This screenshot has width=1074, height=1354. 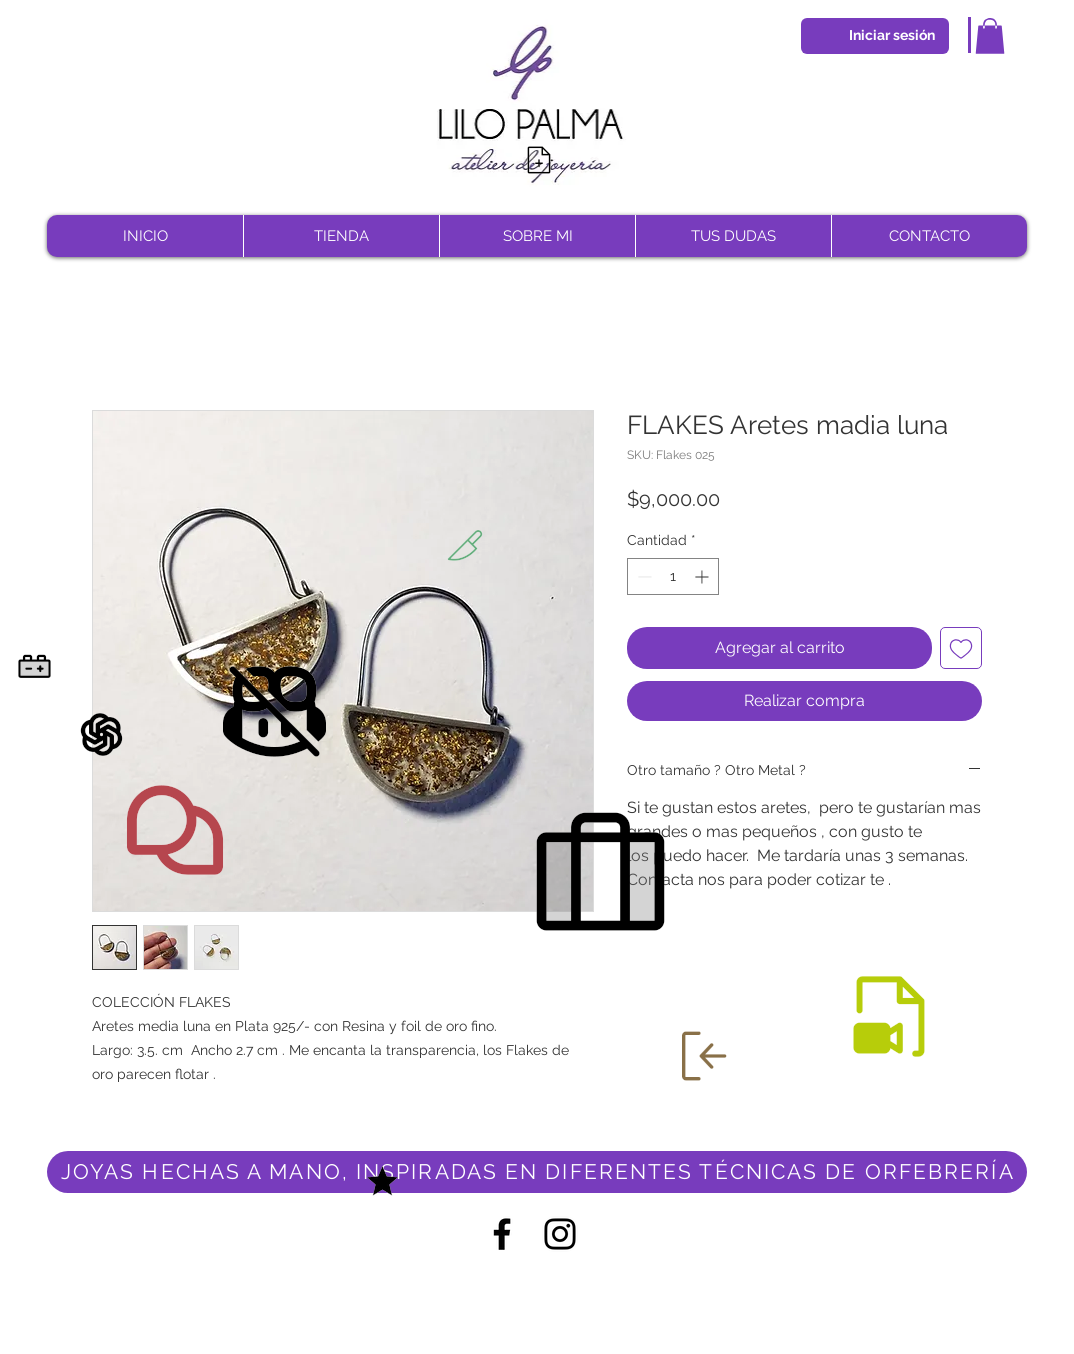 I want to click on access OpenAI services or ChatGPT, so click(x=101, y=734).